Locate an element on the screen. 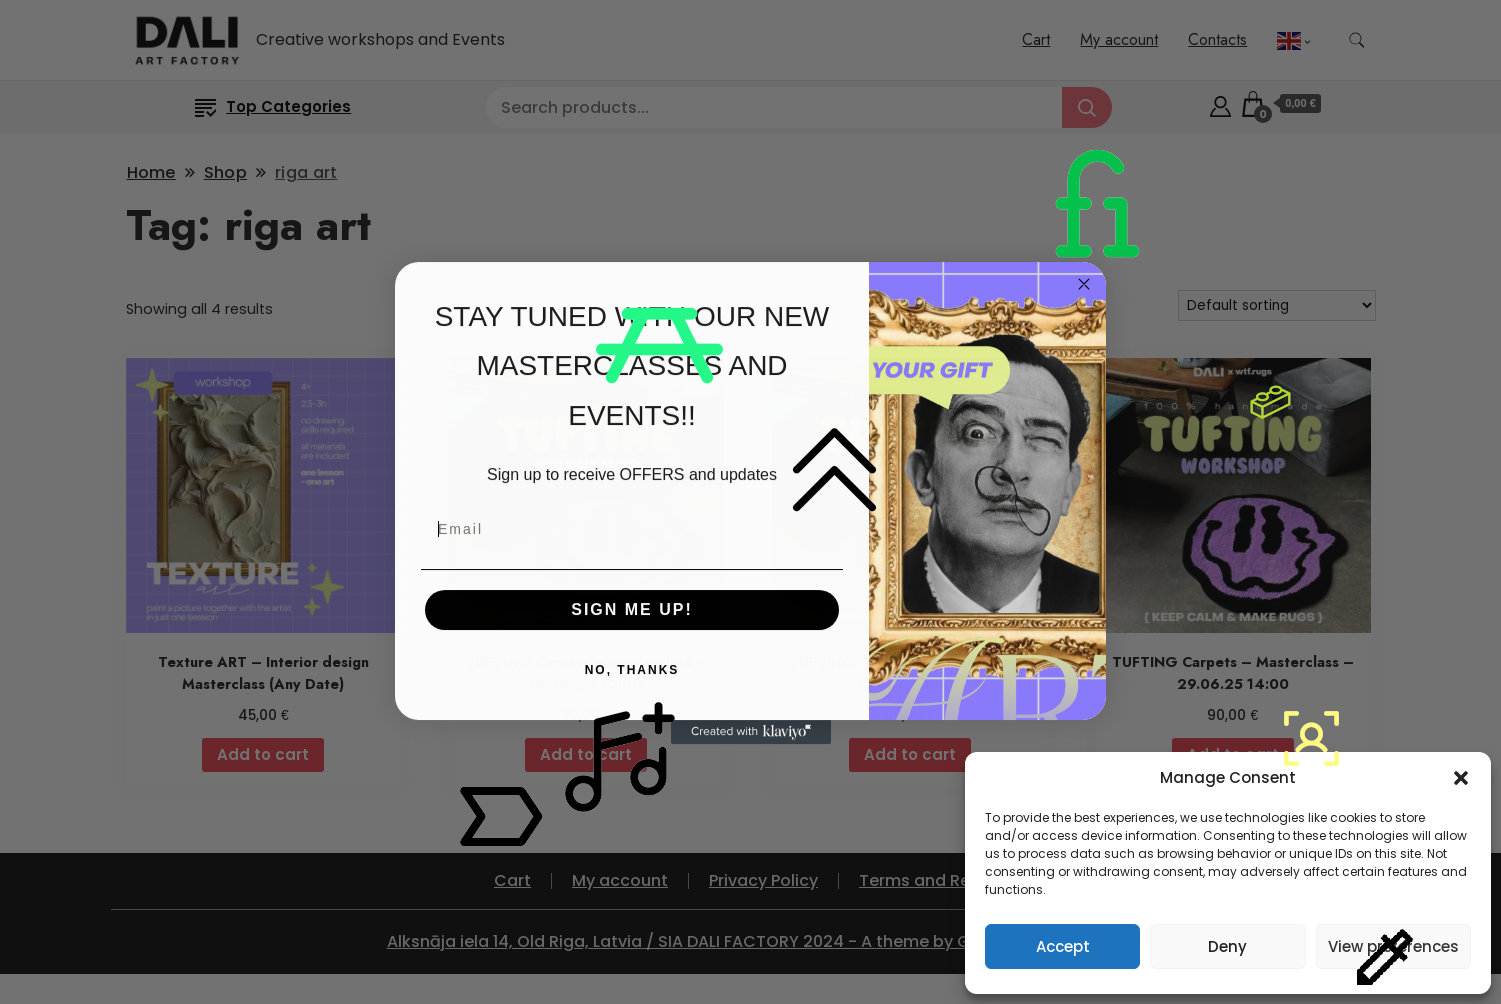  find nearby picnic areas is located at coordinates (659, 345).